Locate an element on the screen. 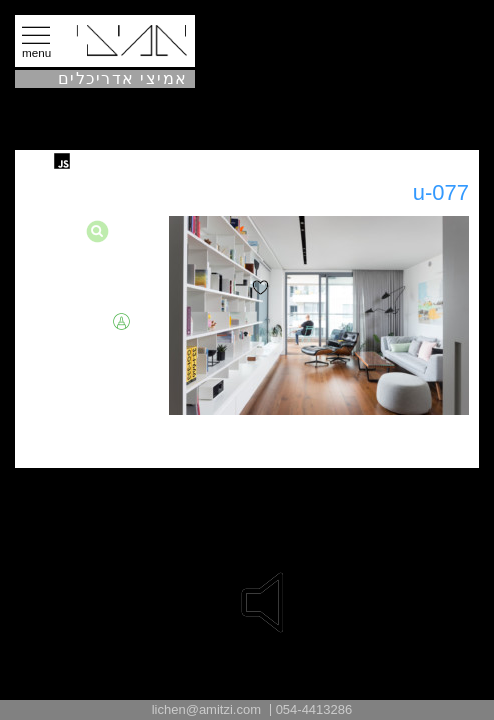  speaker with no audio output is located at coordinates (271, 602).